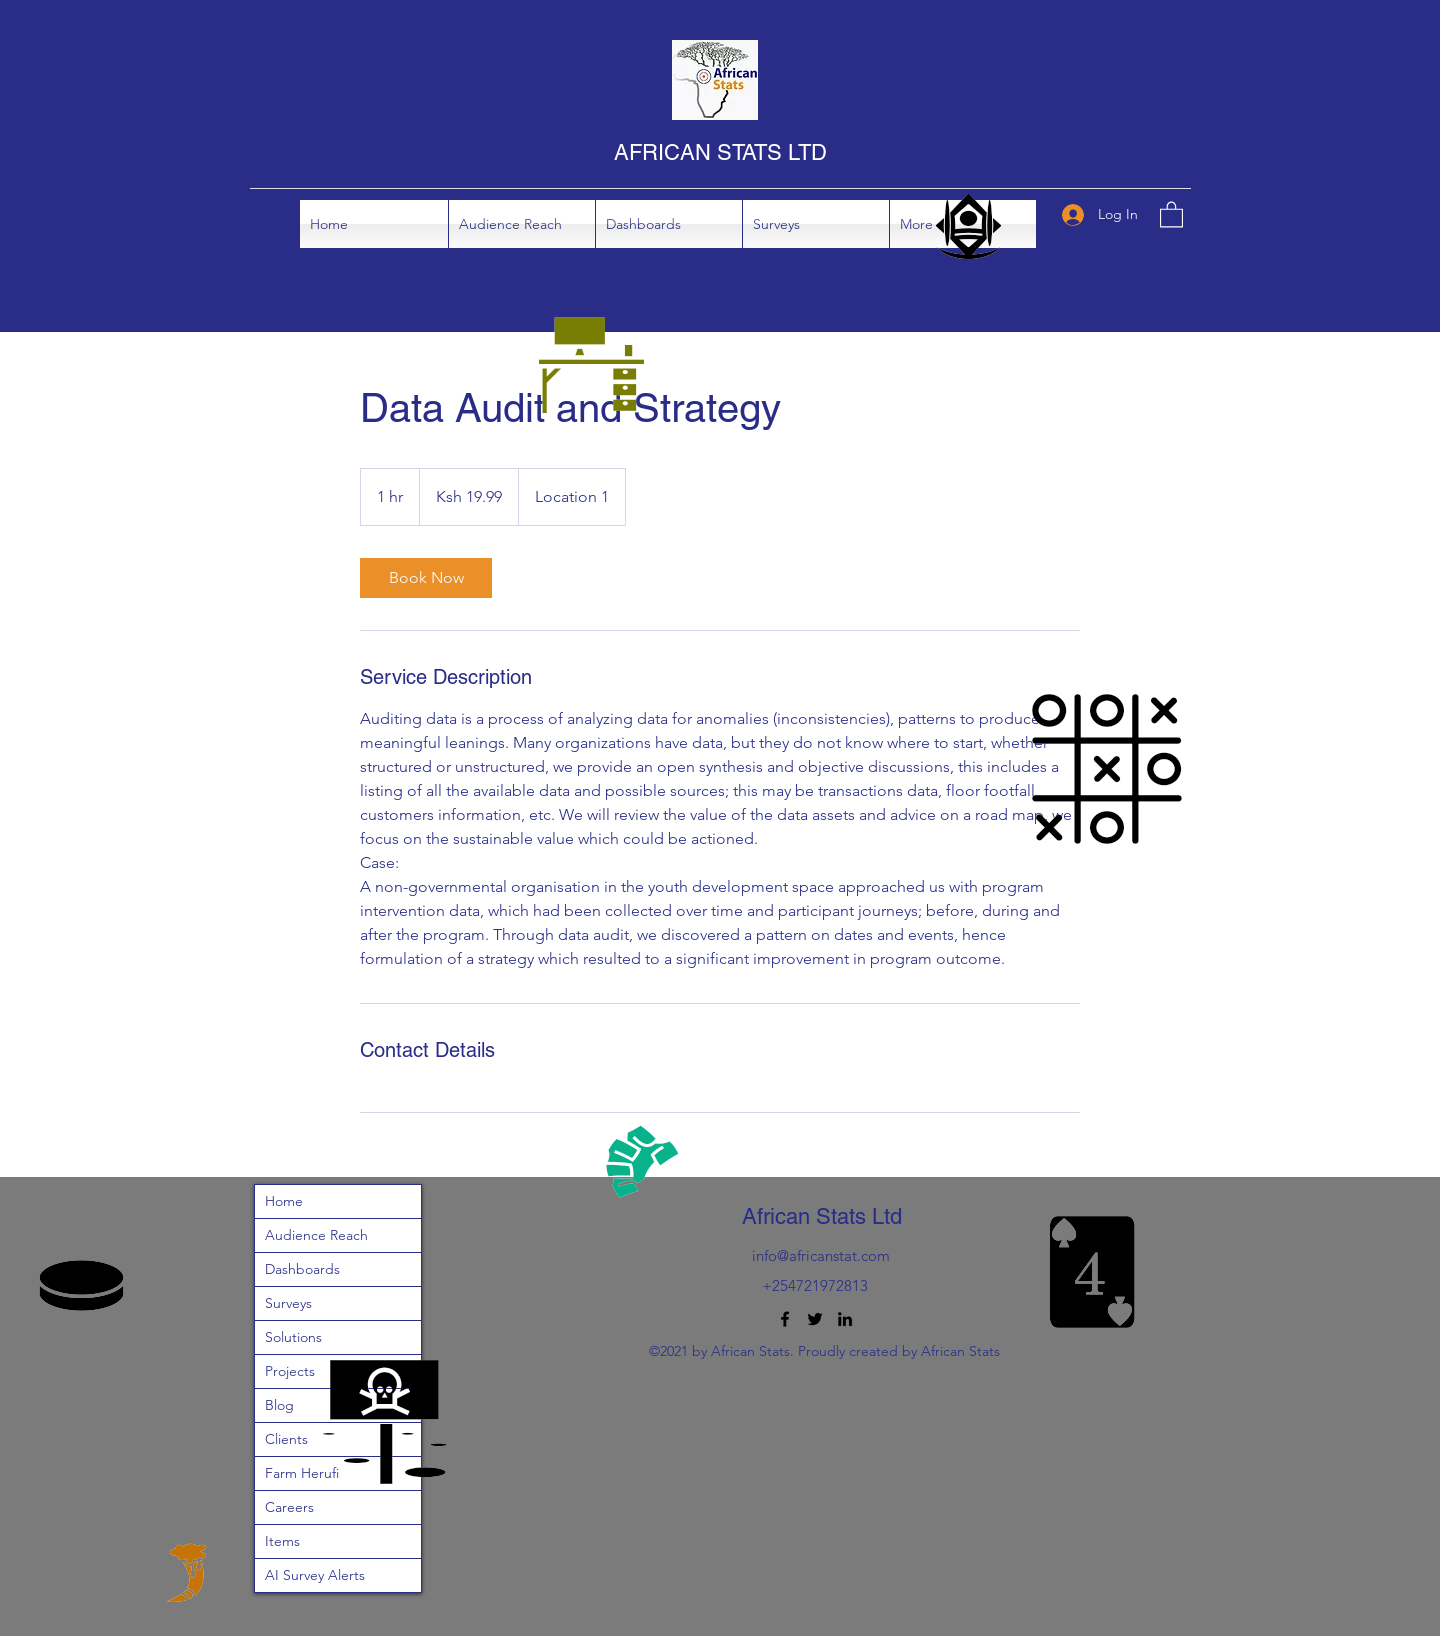  I want to click on play tic-tac-toe game, so click(1107, 769).